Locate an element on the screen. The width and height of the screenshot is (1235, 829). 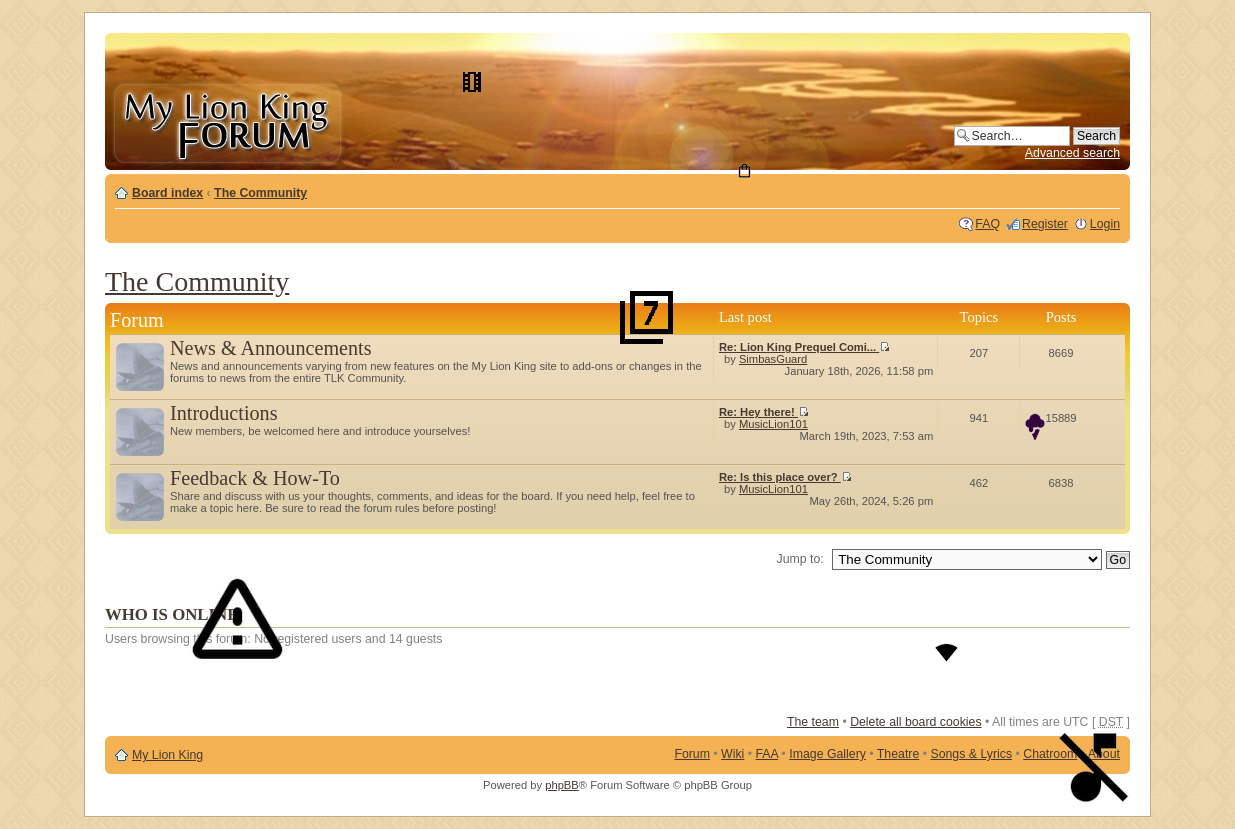
browse desserts or sweet treats is located at coordinates (1035, 427).